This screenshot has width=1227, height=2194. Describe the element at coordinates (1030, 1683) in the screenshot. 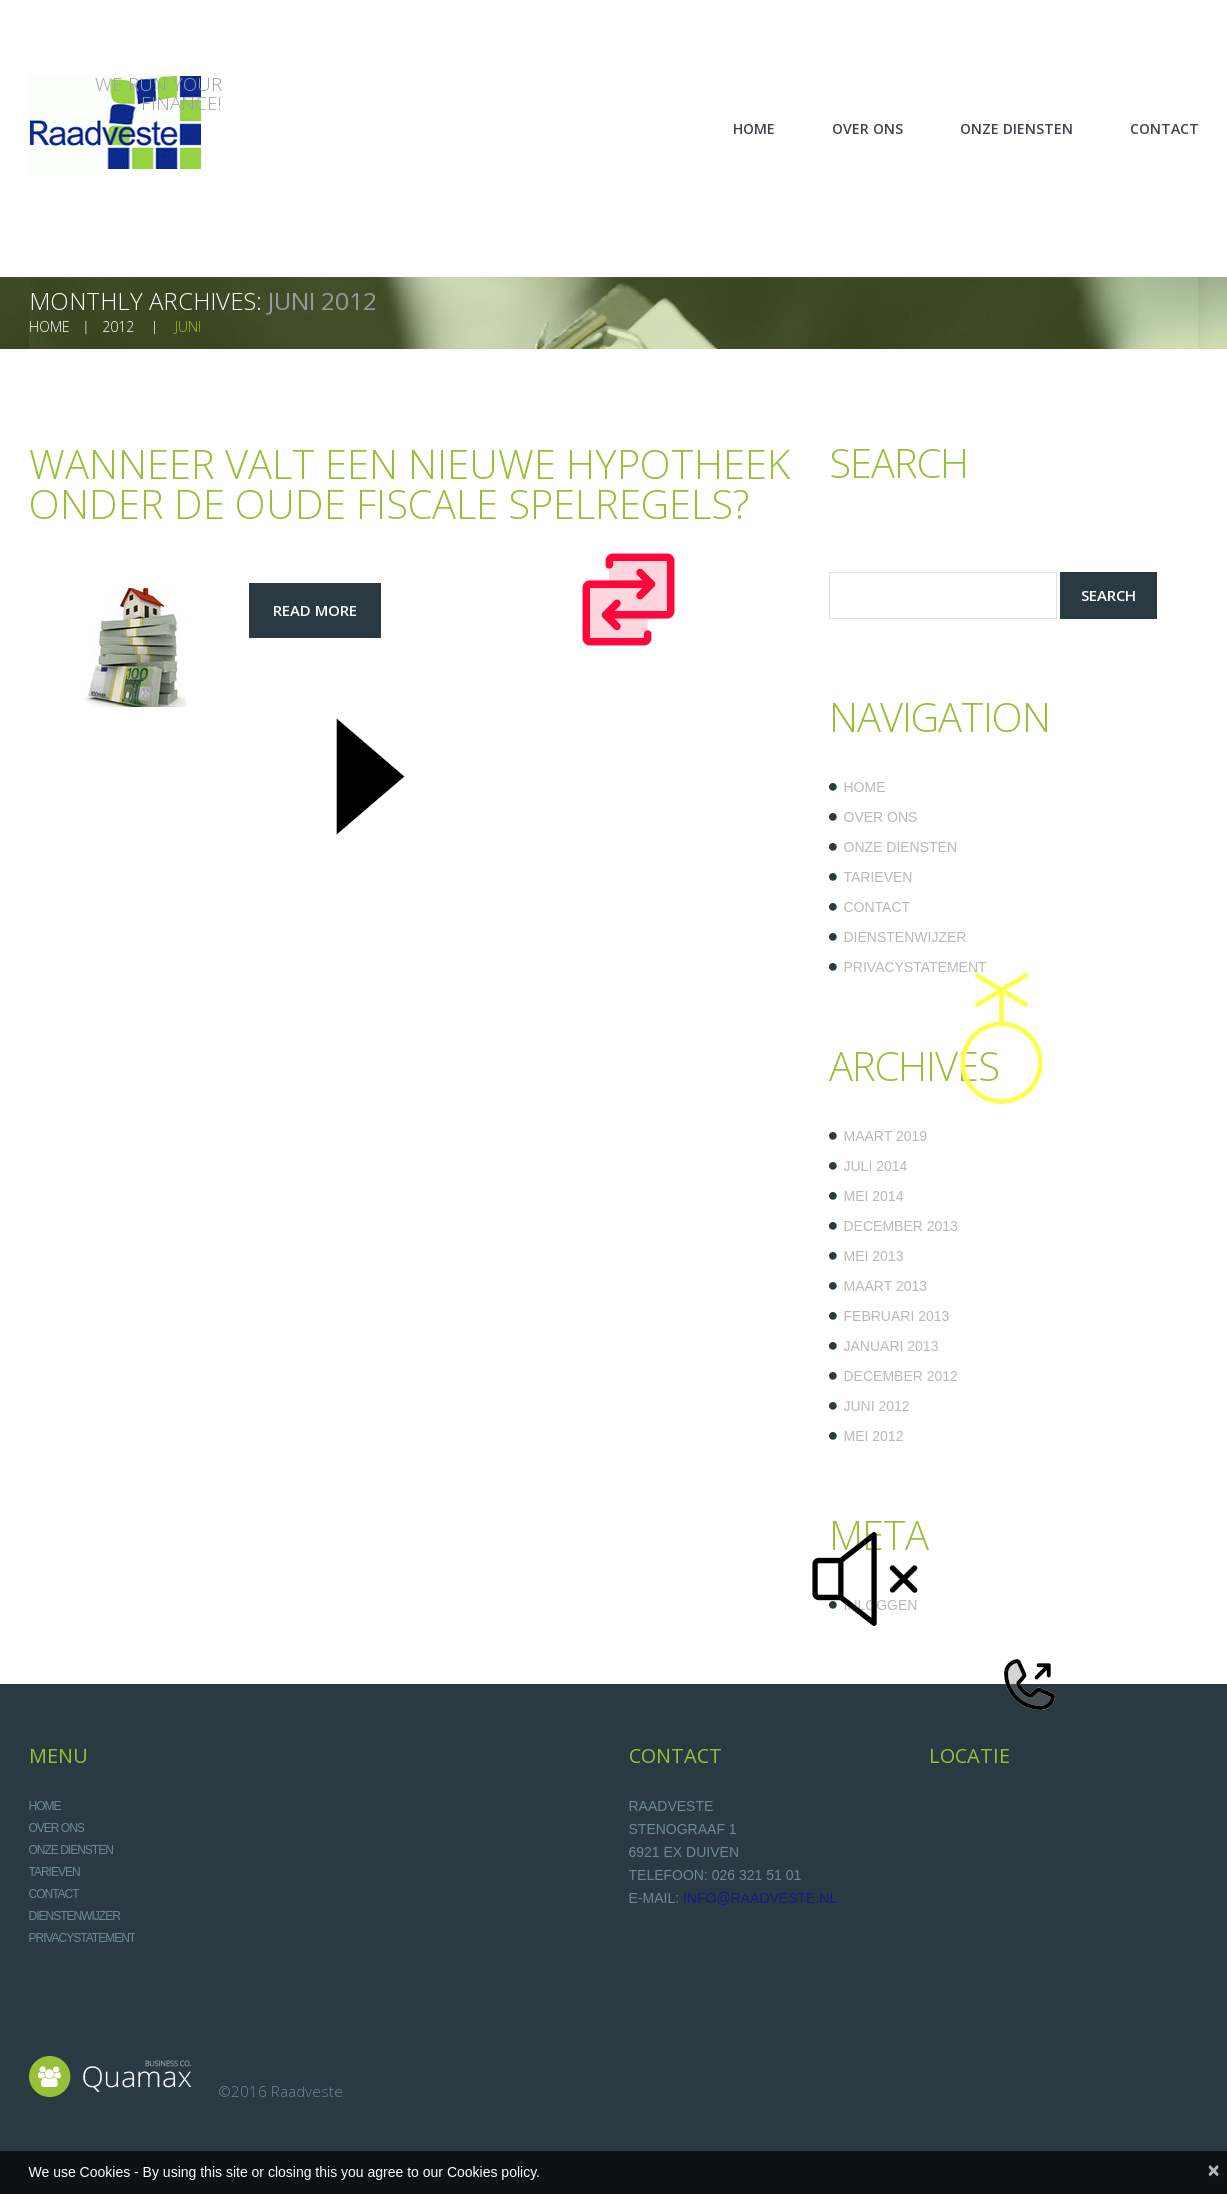

I see `make an outgoing call` at that location.